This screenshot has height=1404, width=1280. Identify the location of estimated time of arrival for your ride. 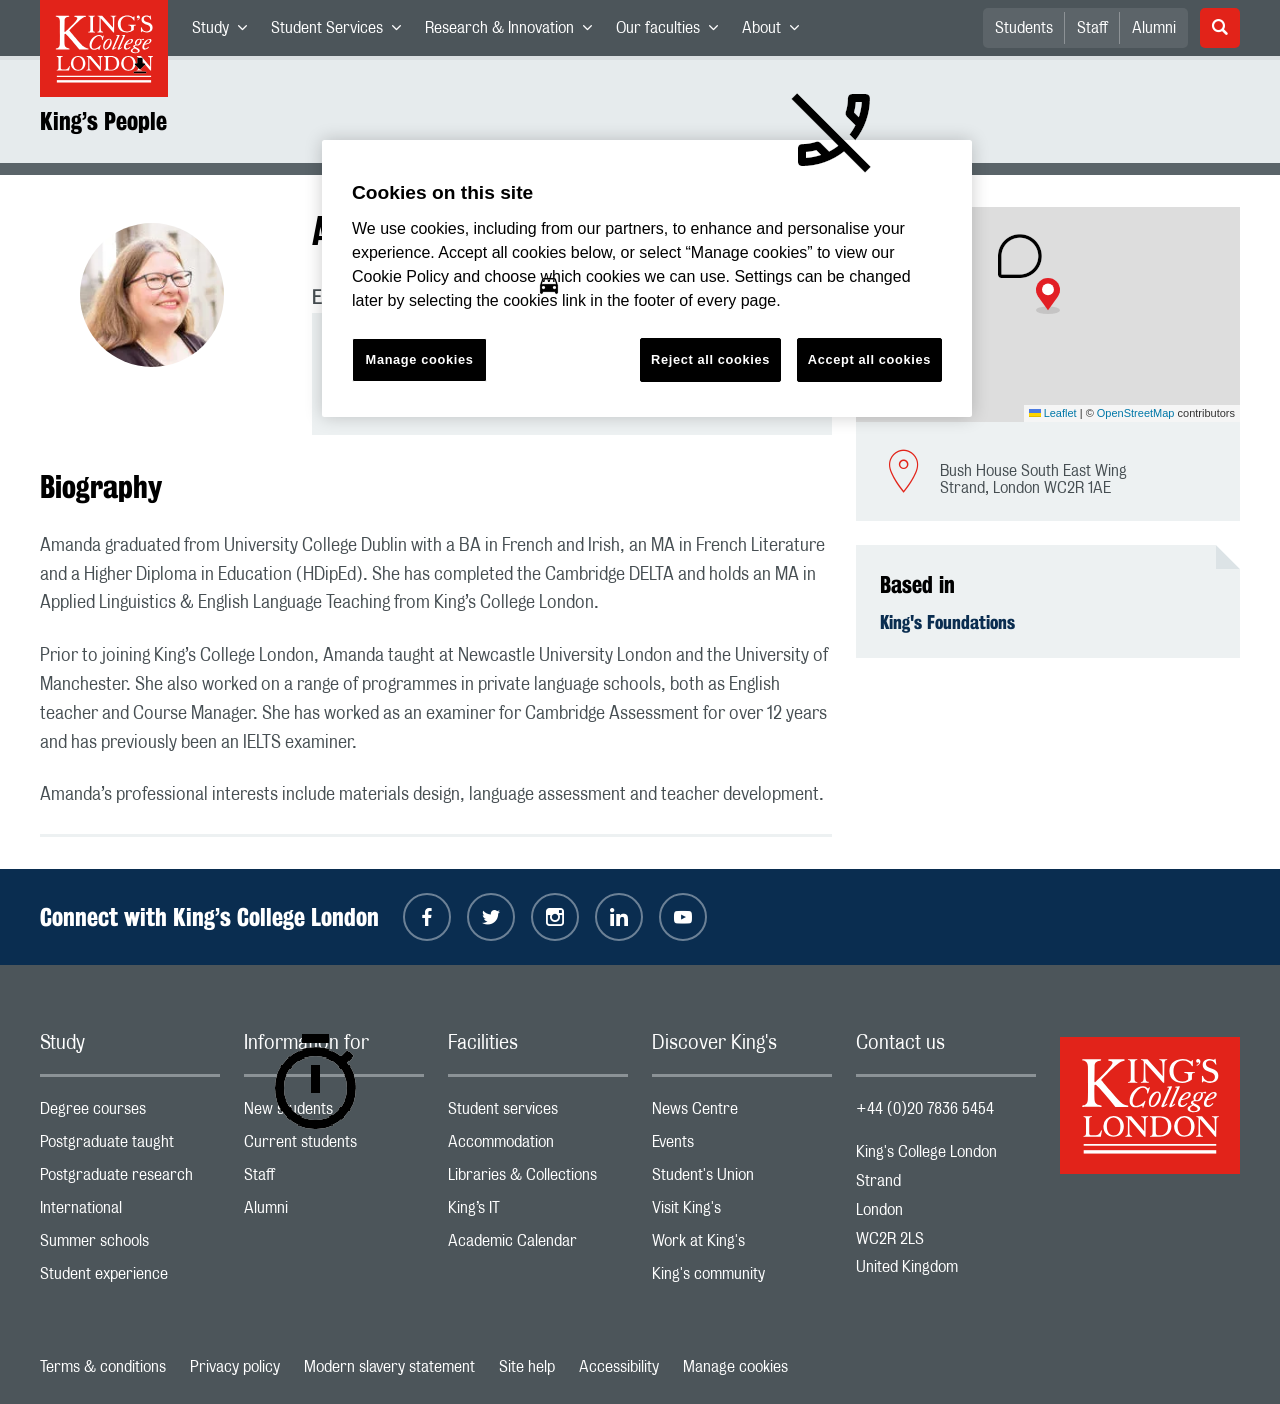
(549, 286).